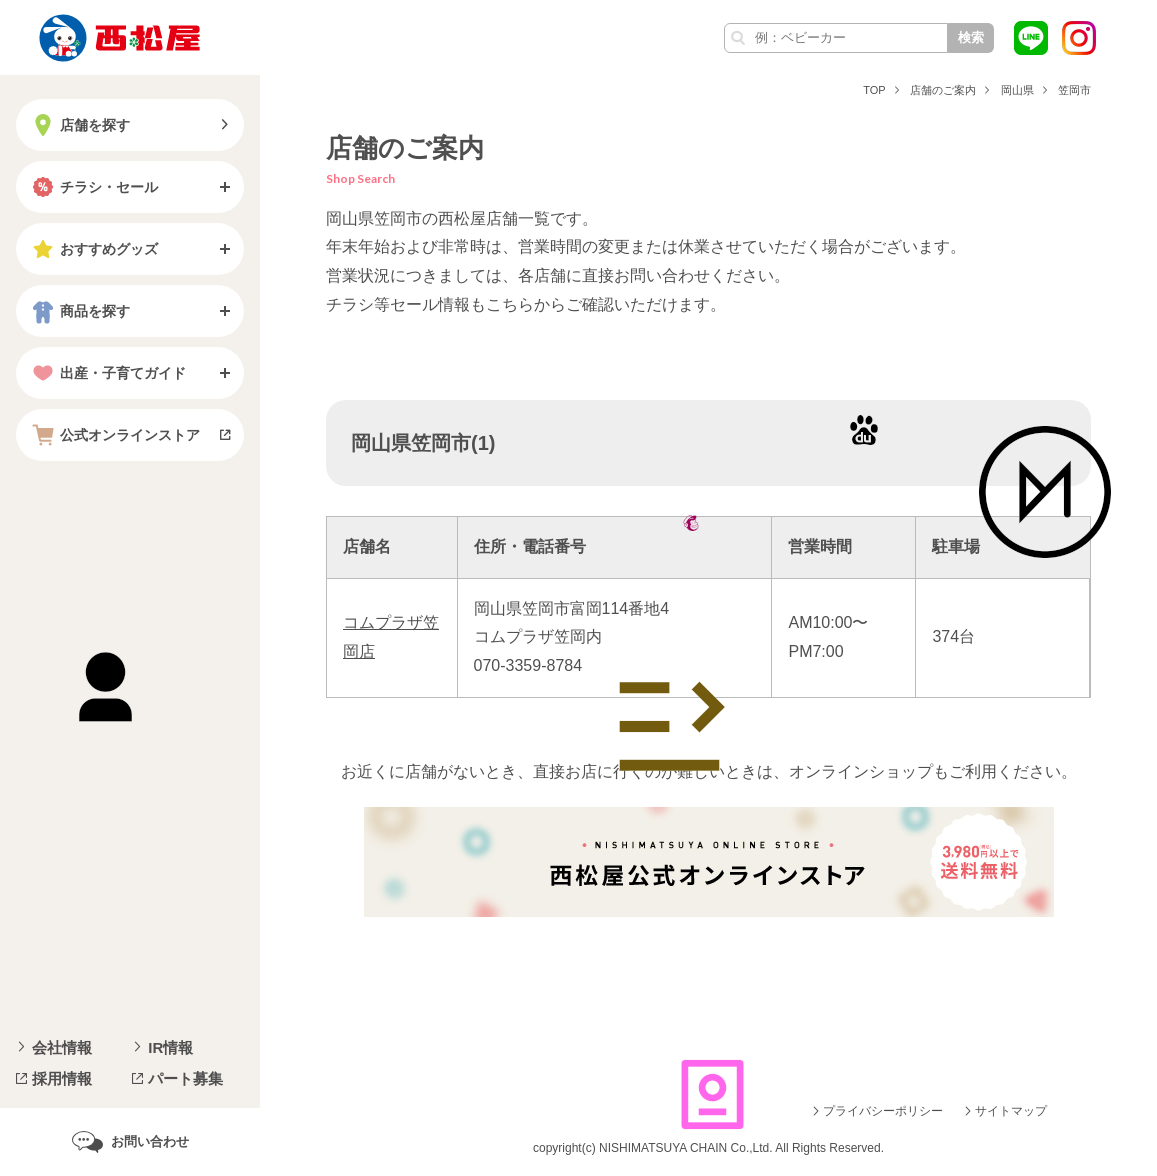 The image size is (1157, 1176). I want to click on view passport or travel document details, so click(712, 1094).